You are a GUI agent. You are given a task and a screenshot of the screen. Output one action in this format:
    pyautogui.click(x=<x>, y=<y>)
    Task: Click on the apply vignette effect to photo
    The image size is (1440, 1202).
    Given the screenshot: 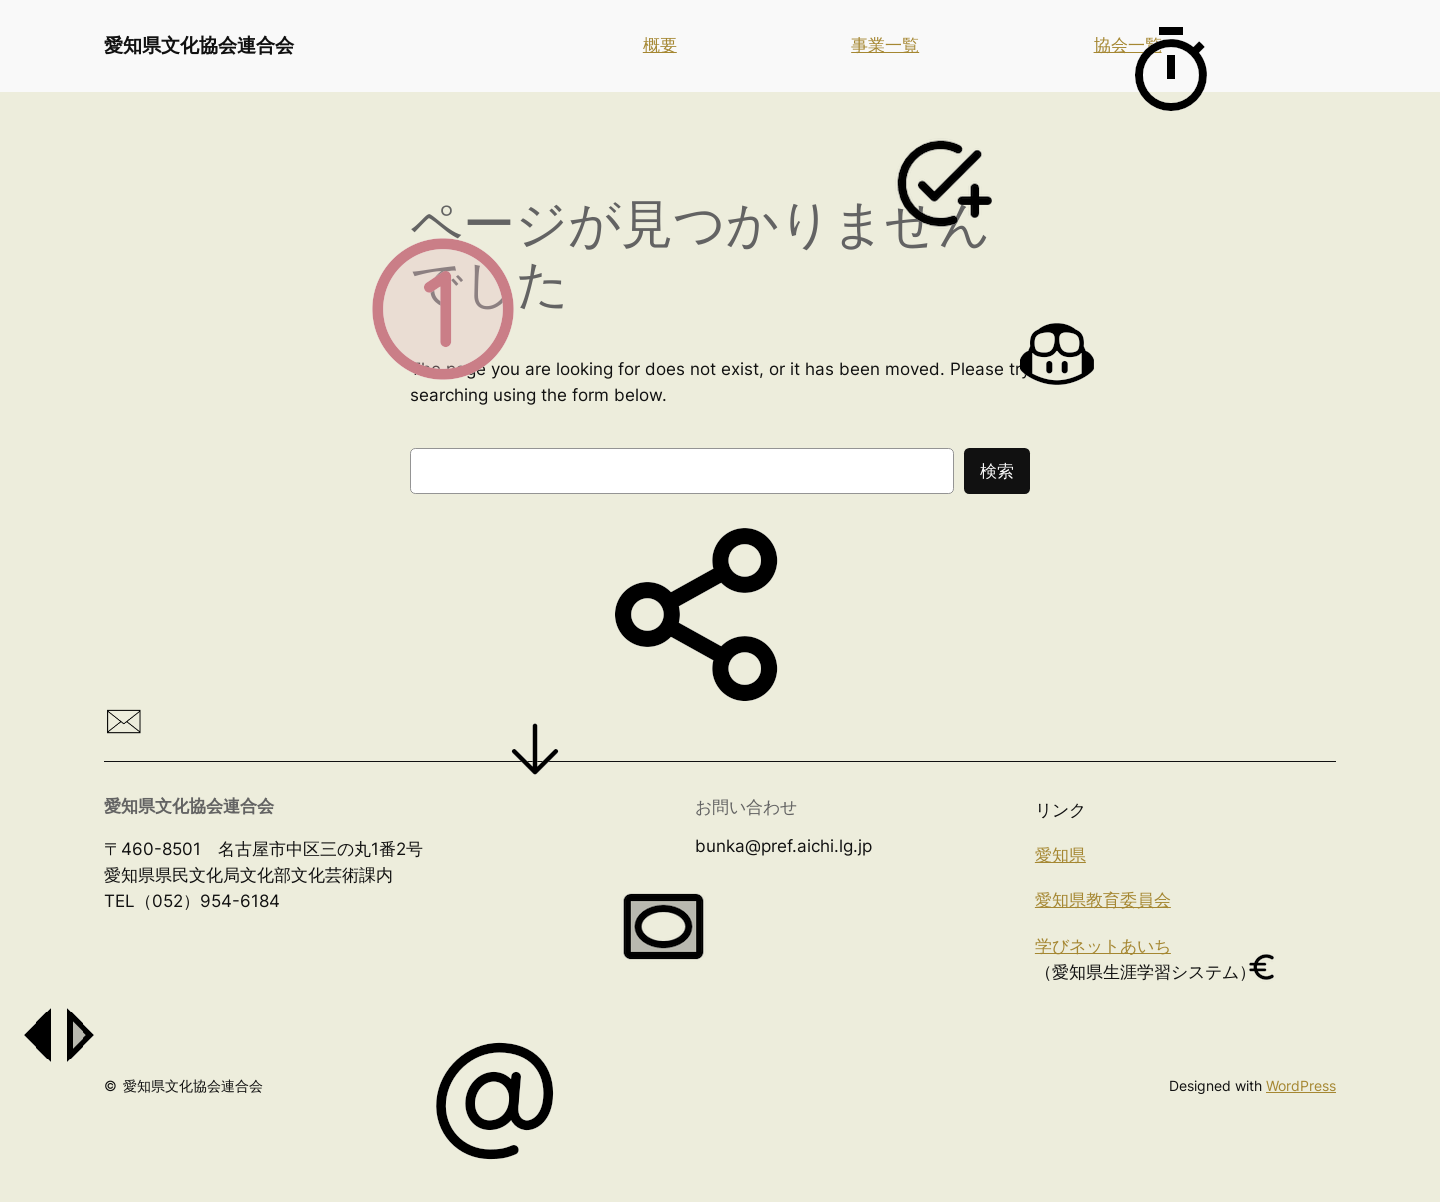 What is the action you would take?
    pyautogui.click(x=663, y=926)
    